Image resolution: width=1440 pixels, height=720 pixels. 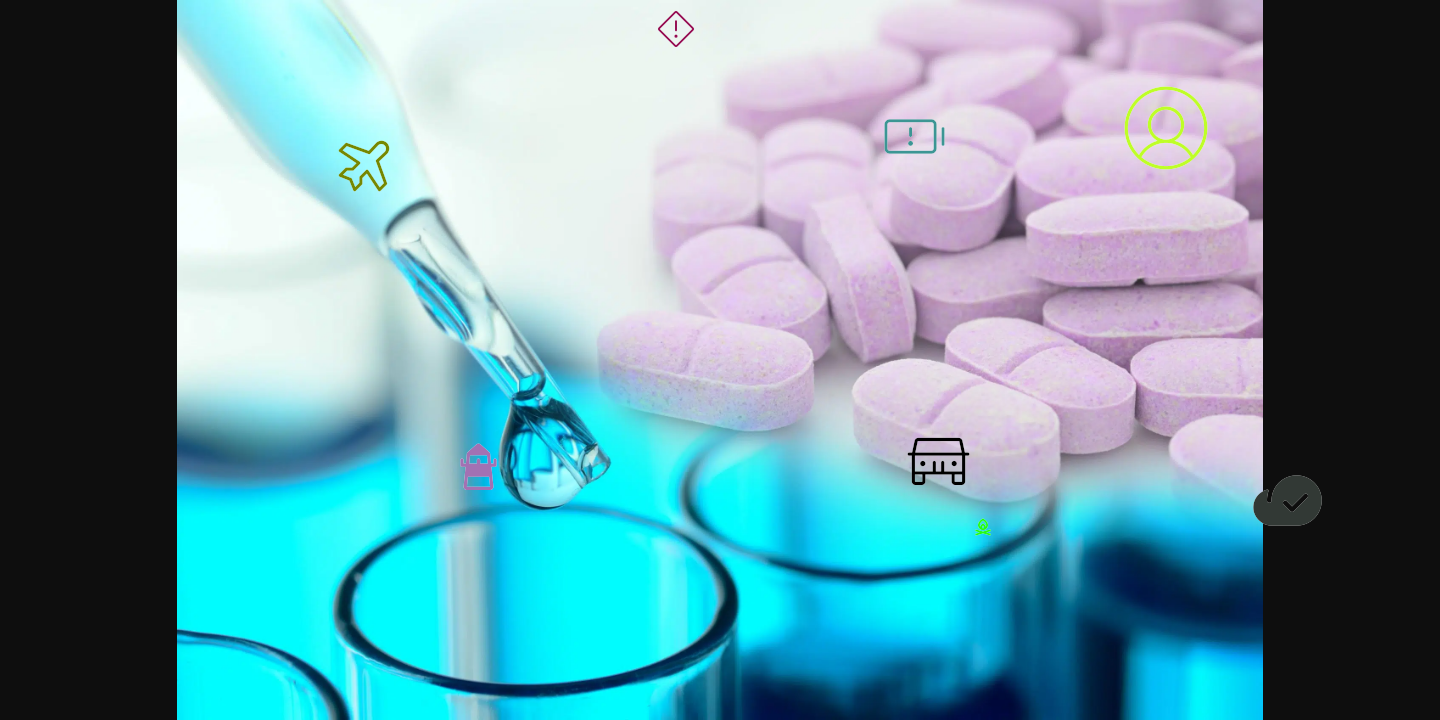 What do you see at coordinates (676, 29) in the screenshot?
I see `indicates a warning or caution alert` at bounding box center [676, 29].